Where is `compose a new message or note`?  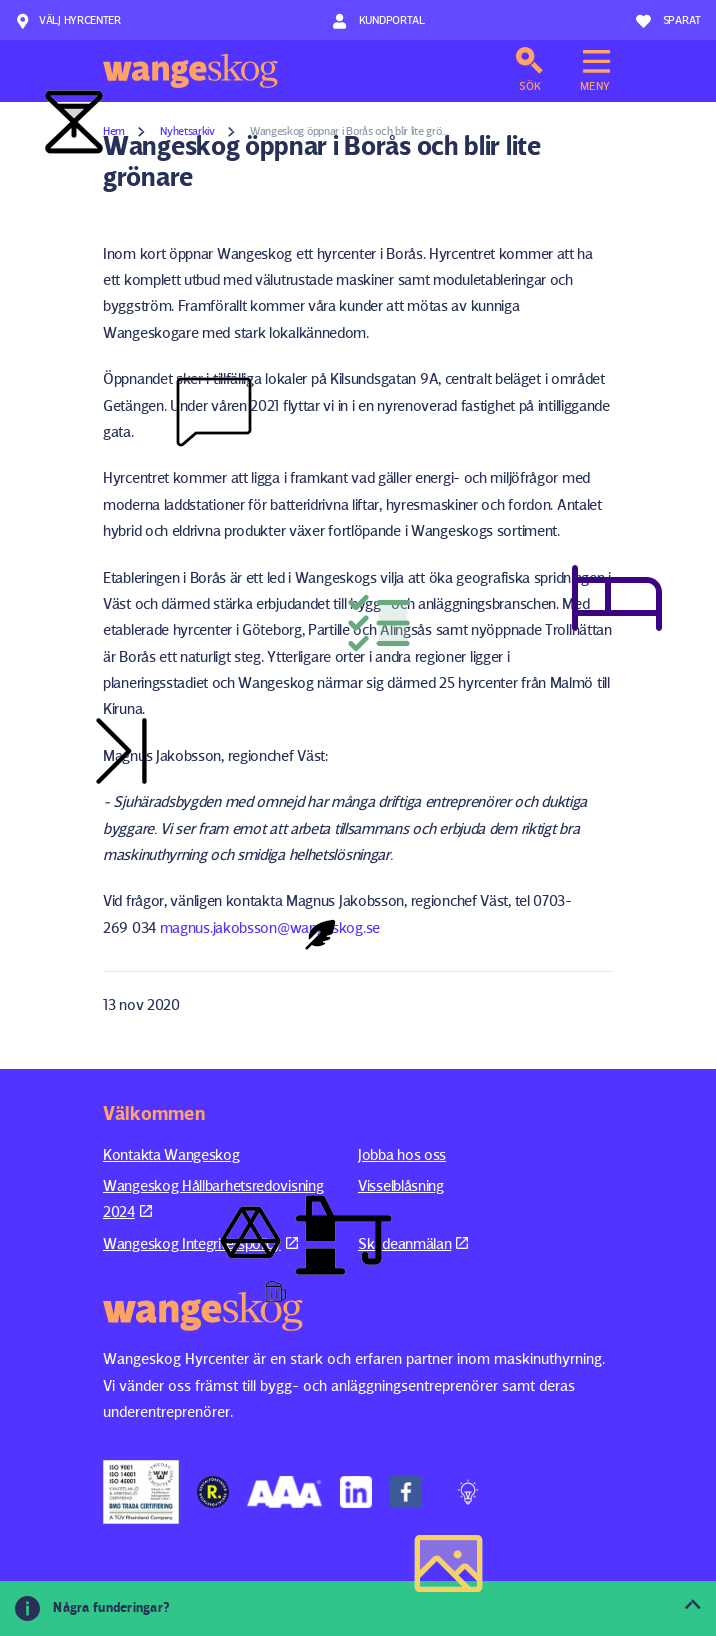
compose a new message or note is located at coordinates (320, 935).